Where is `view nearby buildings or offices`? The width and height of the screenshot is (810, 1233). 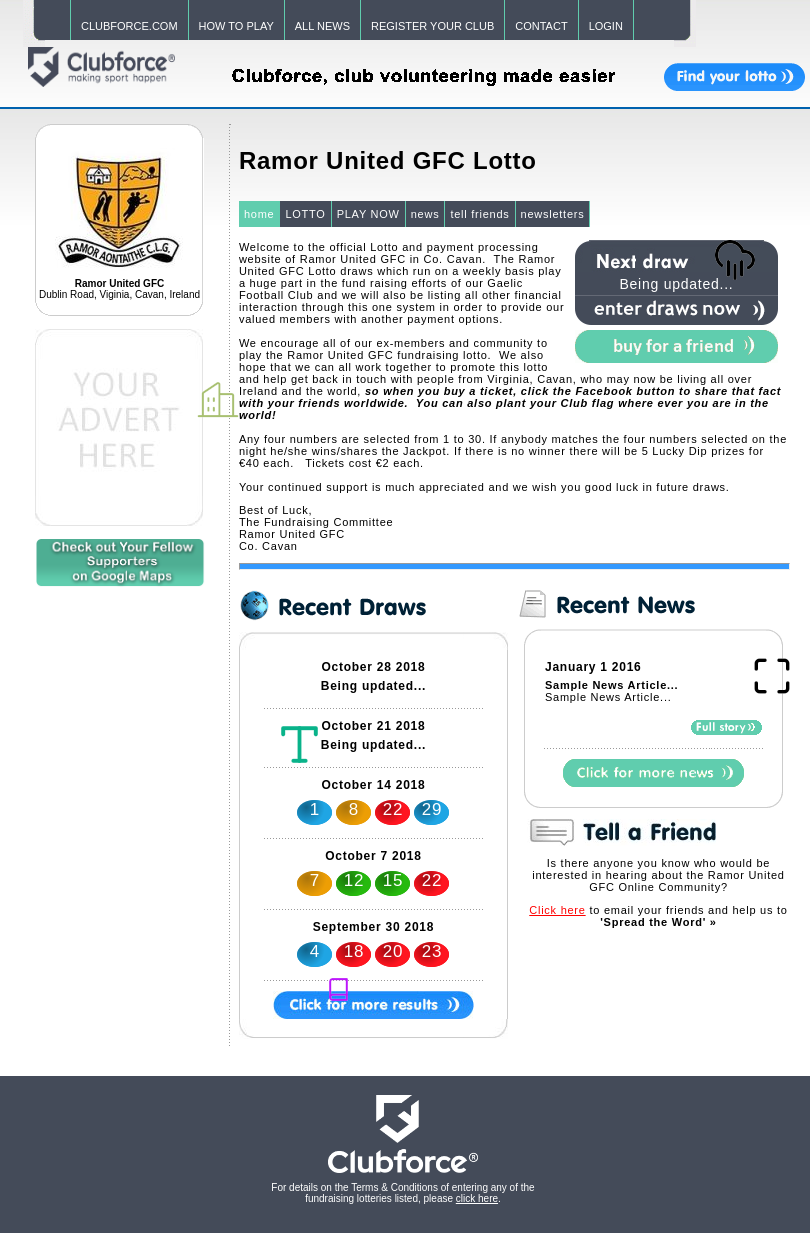
view nearby buildings or offices is located at coordinates (218, 401).